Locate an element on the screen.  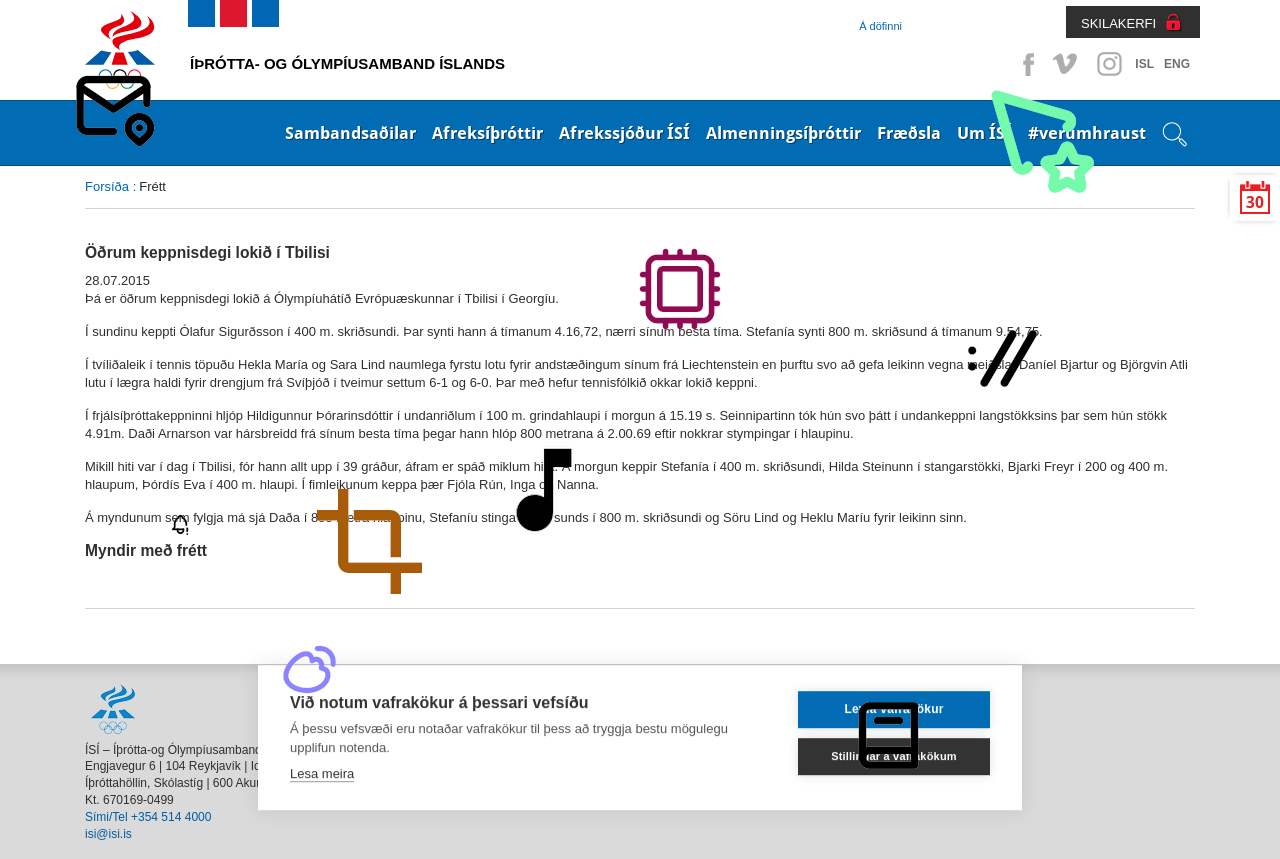
view hardware or system specifications is located at coordinates (680, 289).